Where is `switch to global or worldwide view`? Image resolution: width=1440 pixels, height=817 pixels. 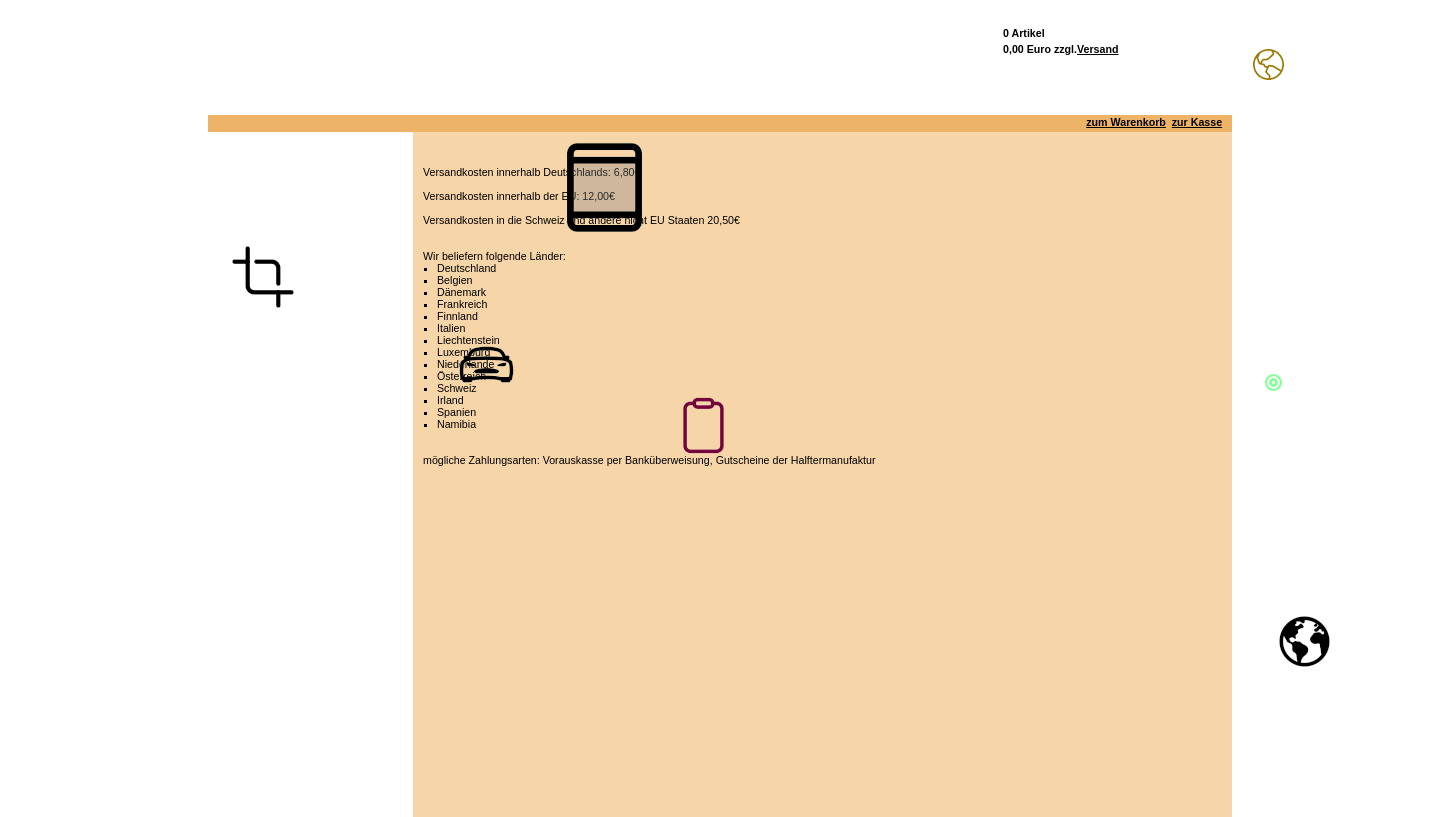 switch to global or worldwide view is located at coordinates (1304, 641).